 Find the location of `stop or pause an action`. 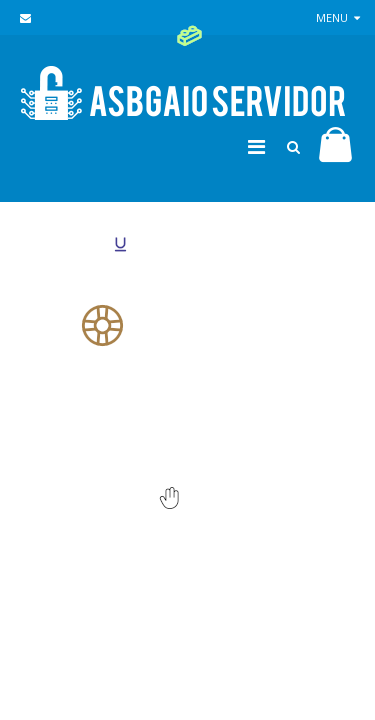

stop or pause an action is located at coordinates (170, 498).